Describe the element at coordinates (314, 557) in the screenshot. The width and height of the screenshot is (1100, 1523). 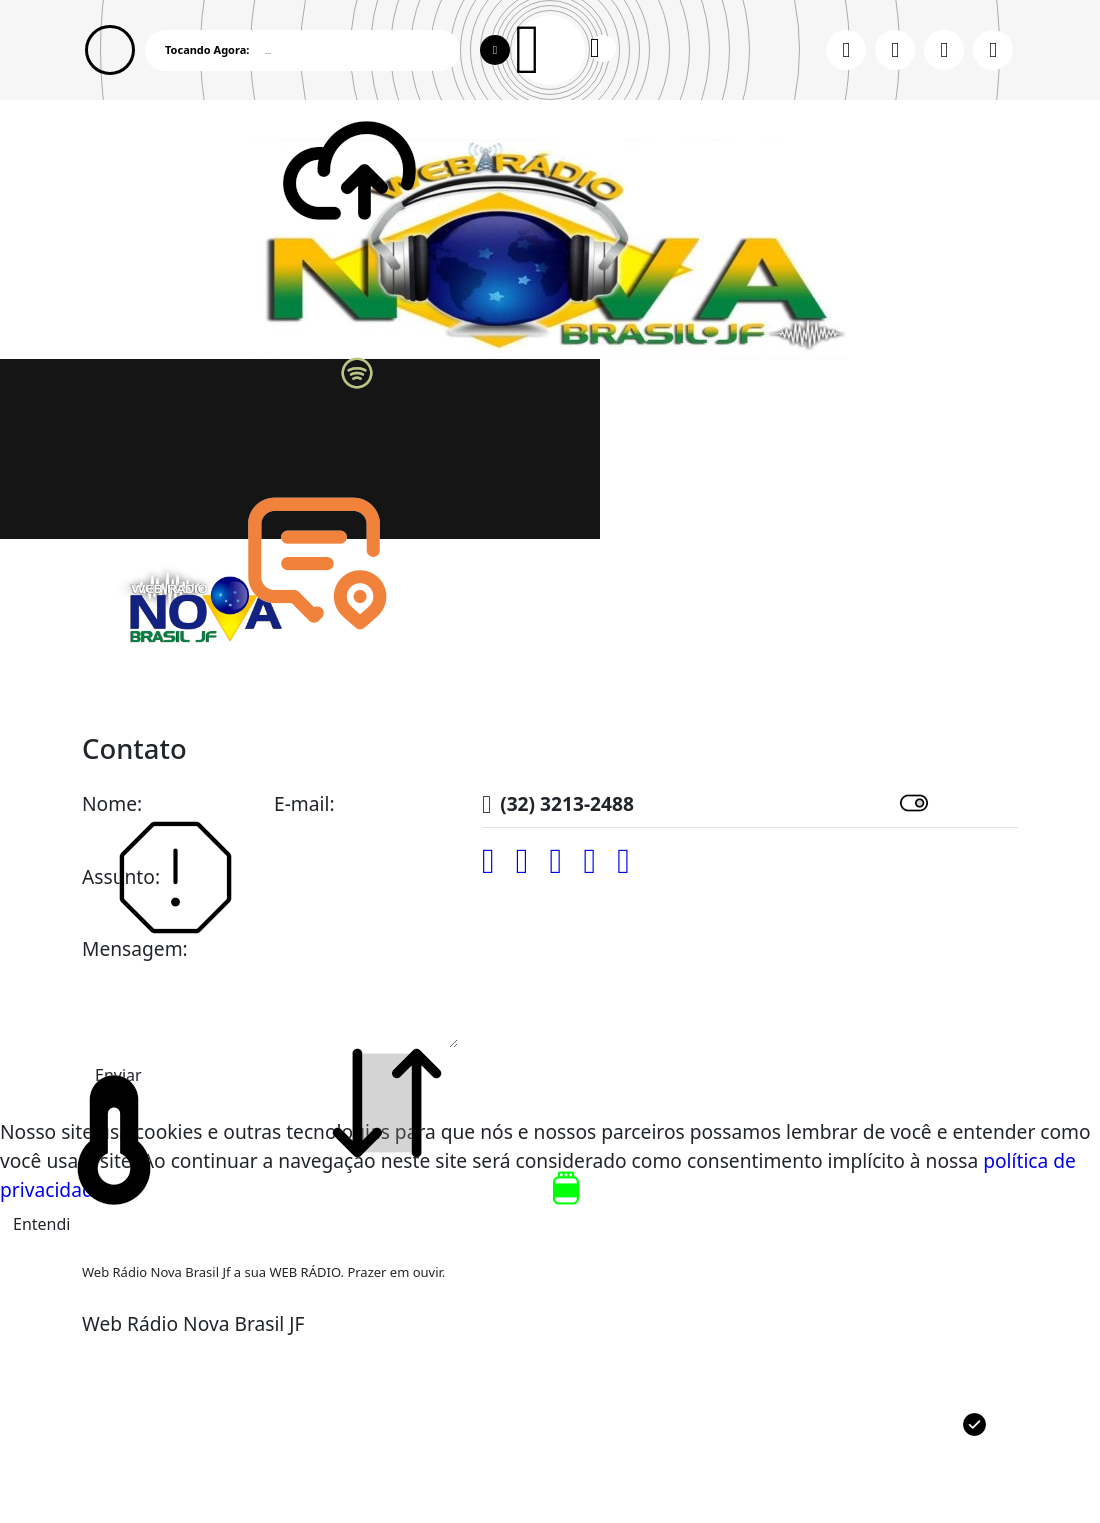
I see `pin a message to a specific location` at that location.